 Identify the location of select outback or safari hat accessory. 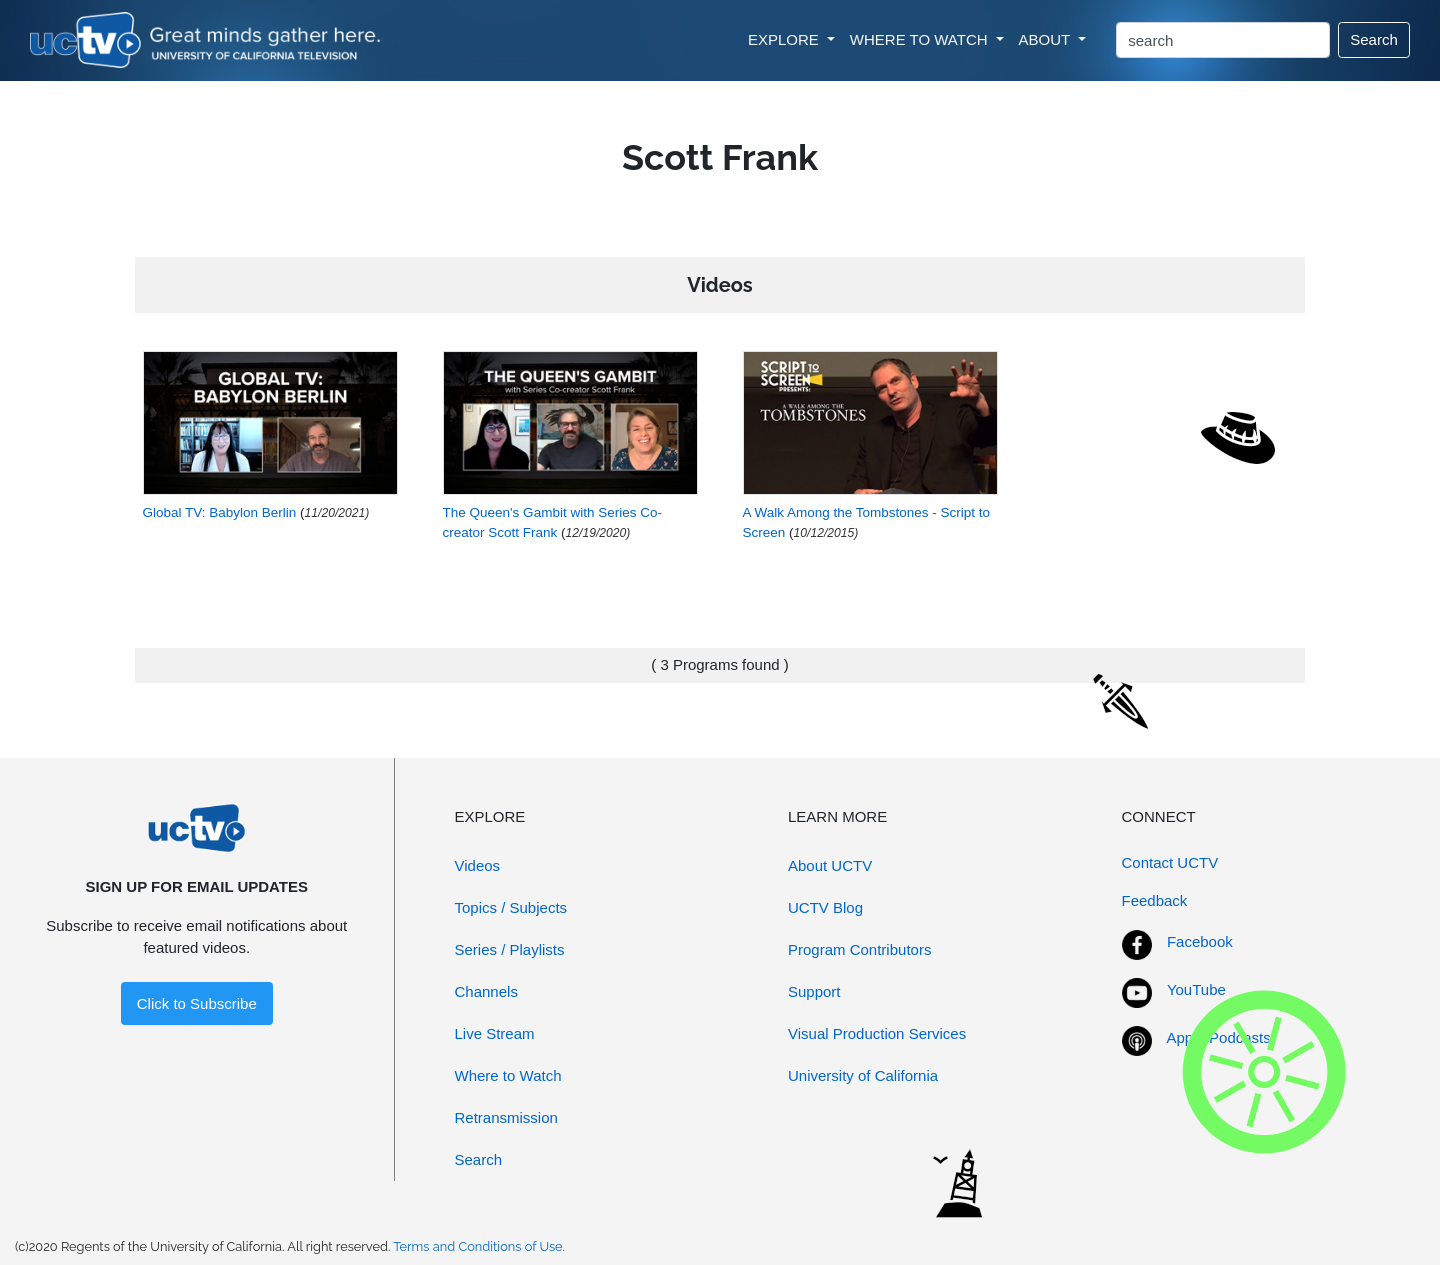
(1238, 438).